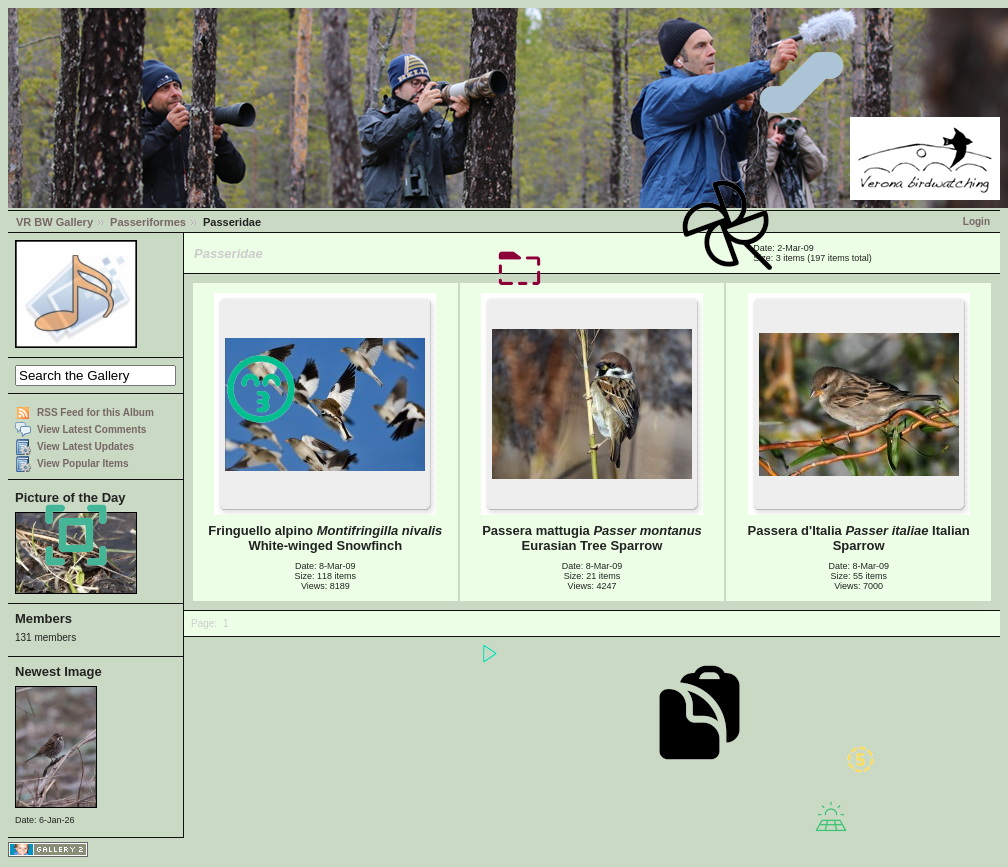  I want to click on copy content to clipboard, so click(699, 712).